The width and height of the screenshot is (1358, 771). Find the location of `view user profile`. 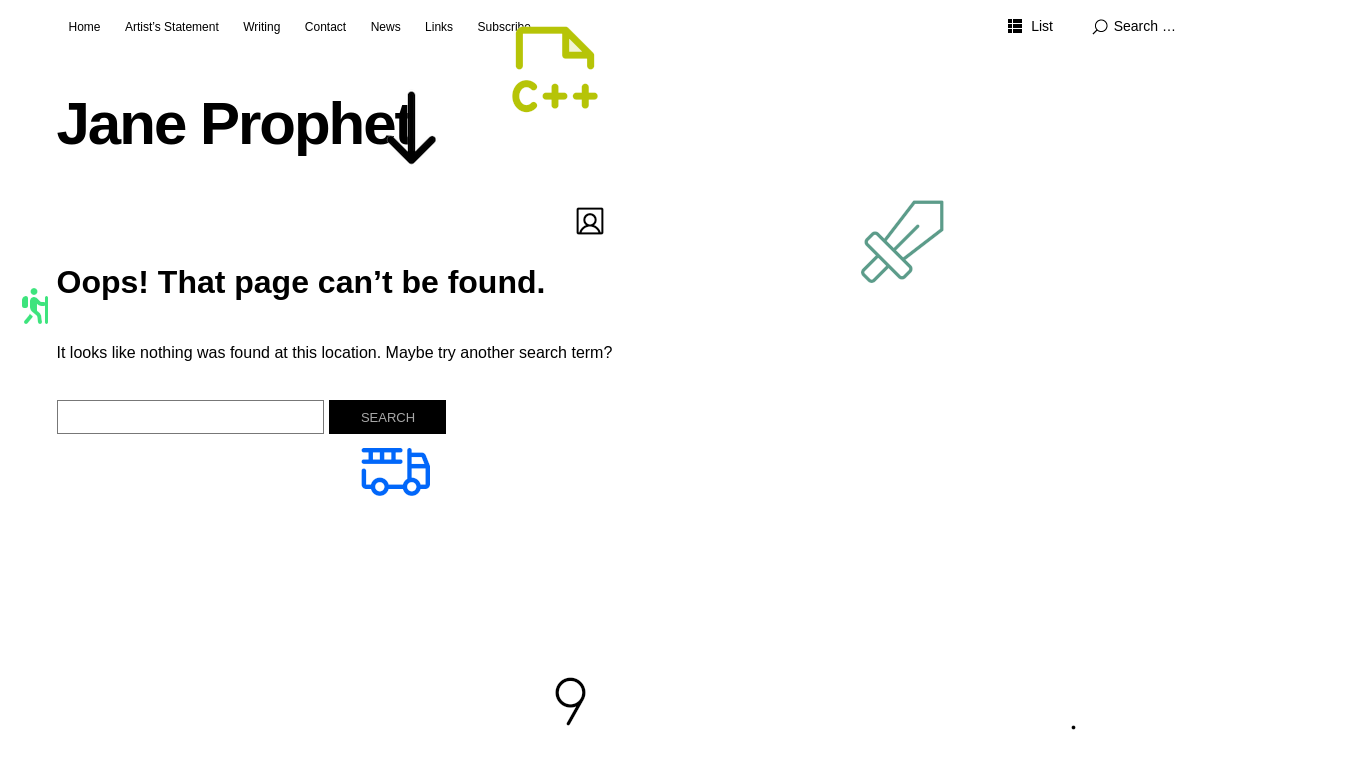

view user profile is located at coordinates (590, 221).